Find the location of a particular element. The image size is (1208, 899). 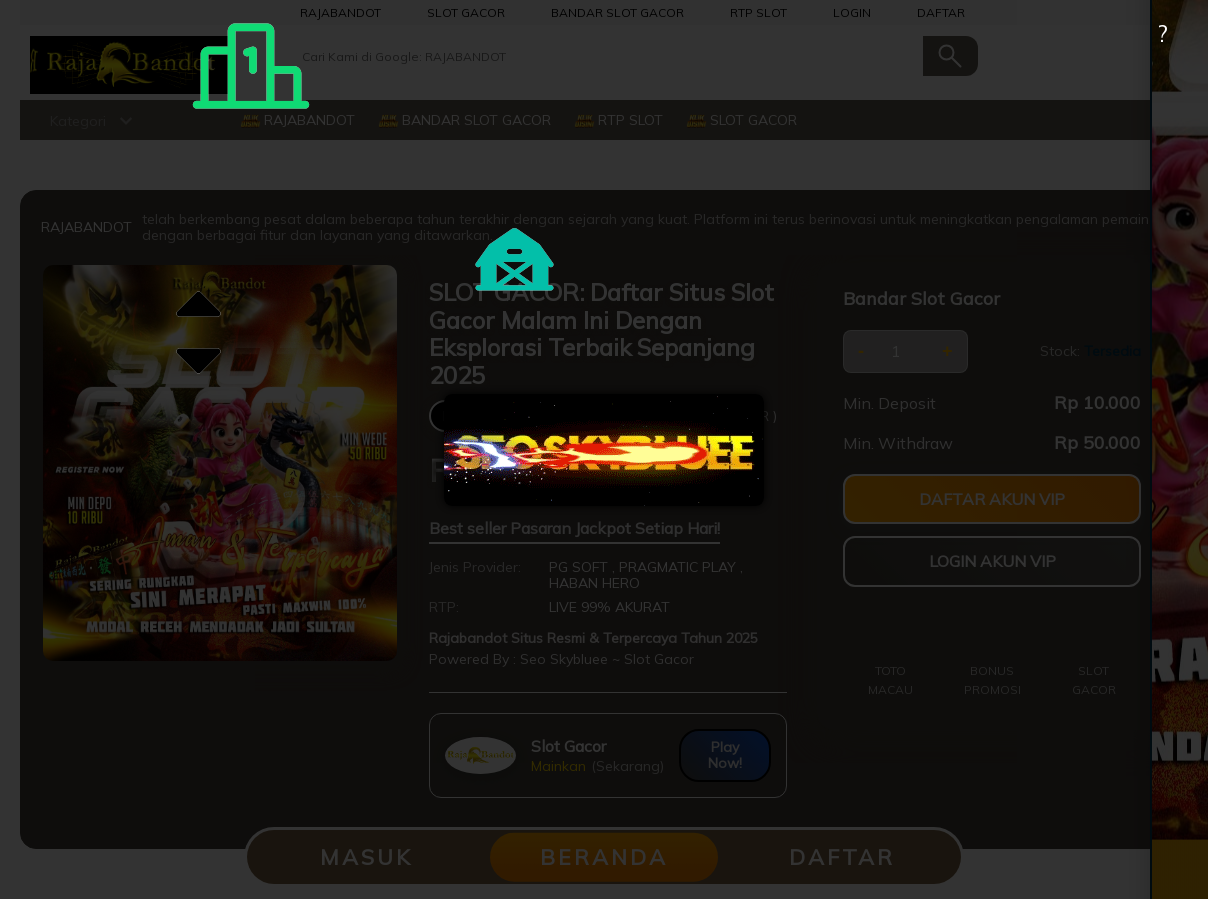

expand or collapse a dropdown menu is located at coordinates (198, 332).